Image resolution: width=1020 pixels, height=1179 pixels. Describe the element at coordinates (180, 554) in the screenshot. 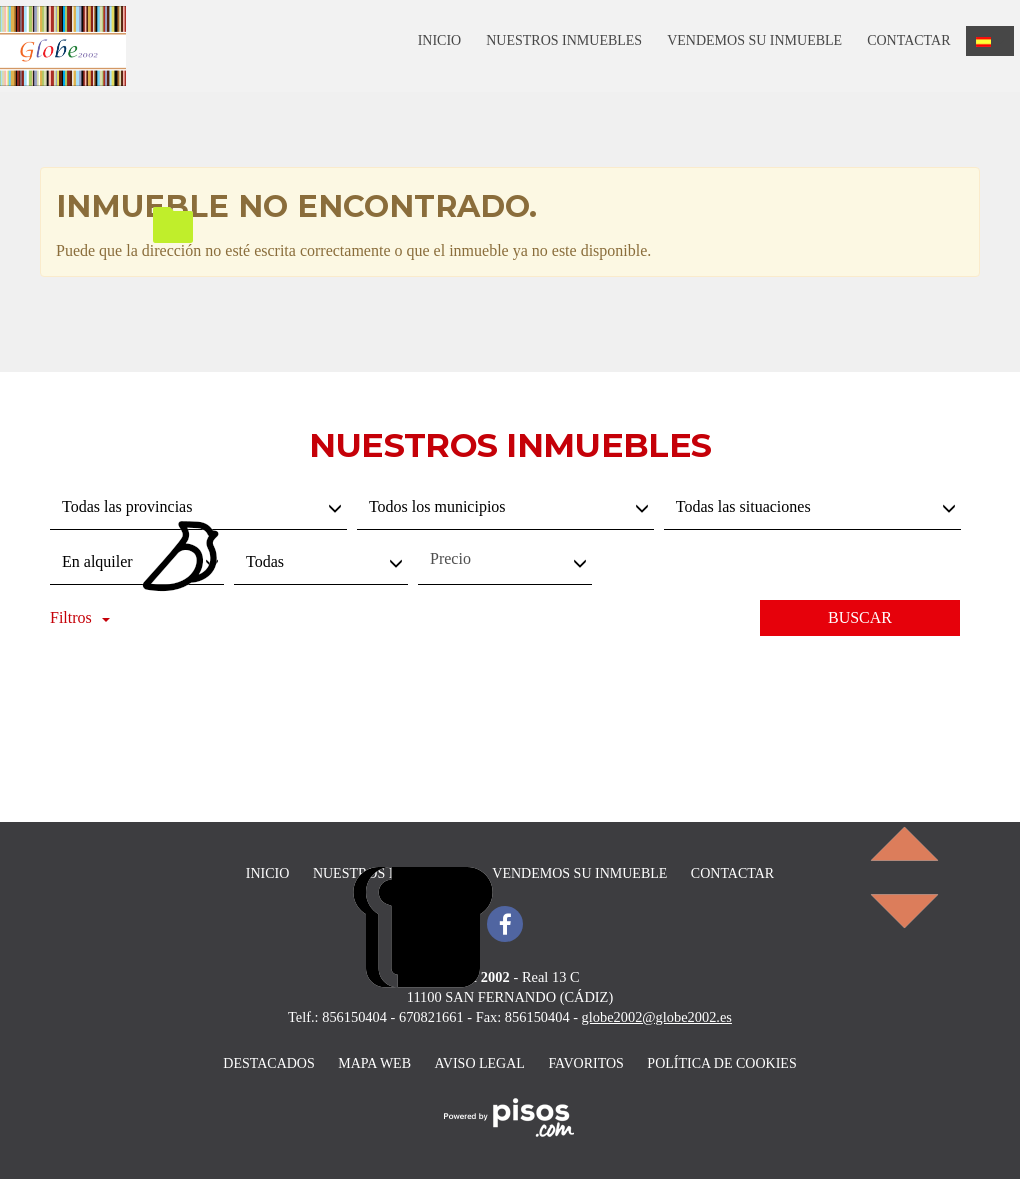

I see `open yuque documentation platform` at that location.